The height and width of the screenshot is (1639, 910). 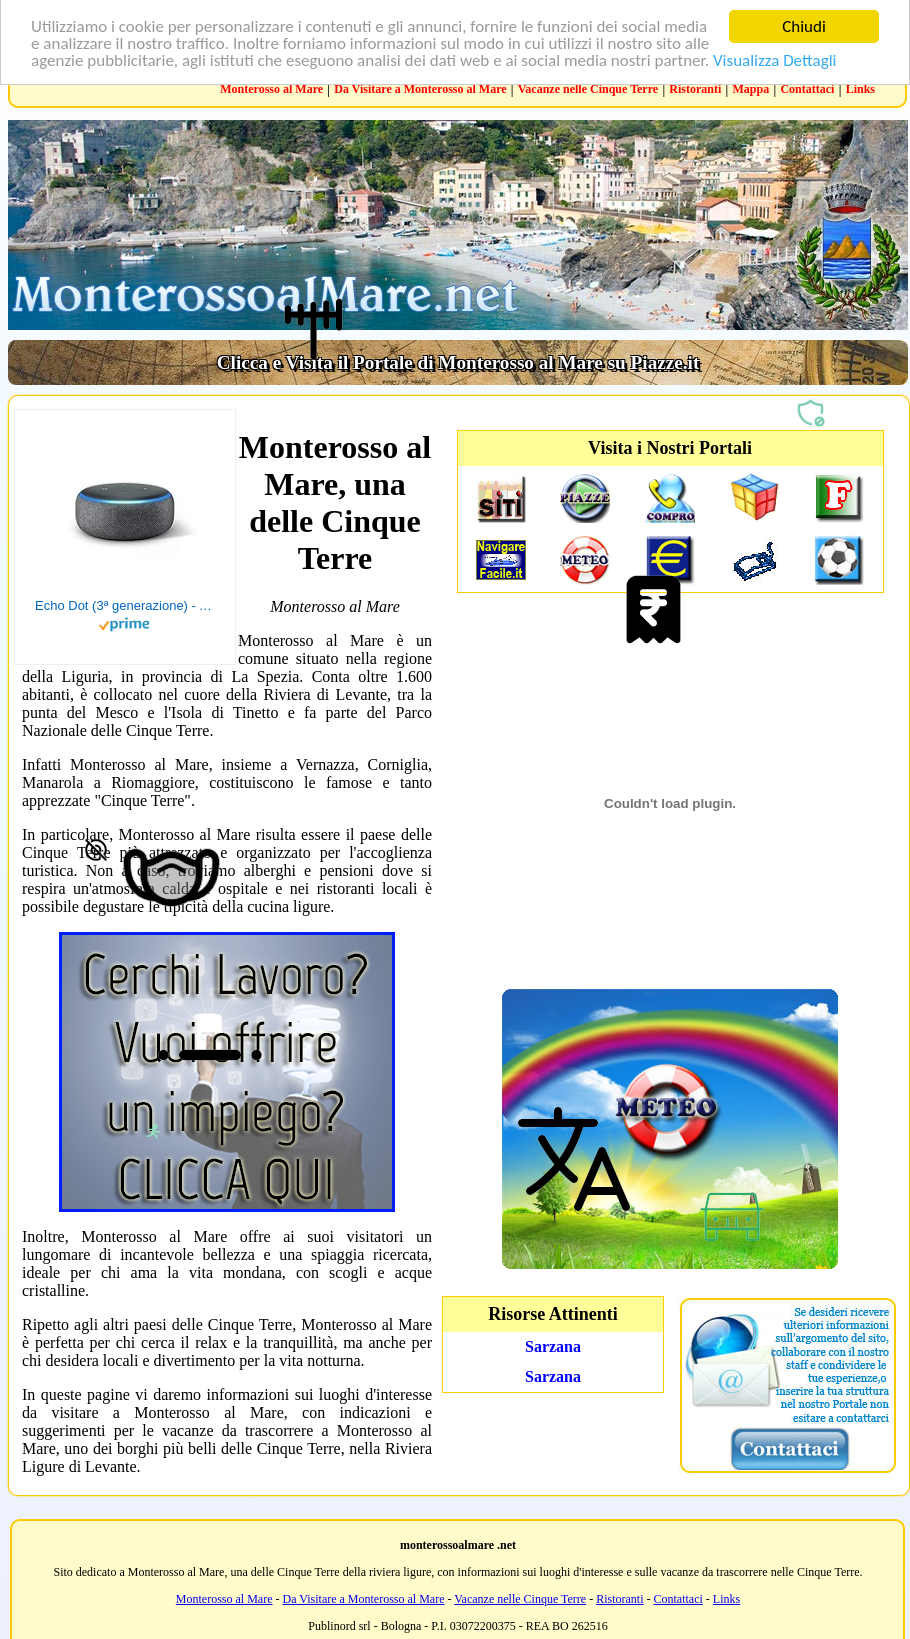 What do you see at coordinates (96, 850) in the screenshot?
I see `disable email or mention notifications` at bounding box center [96, 850].